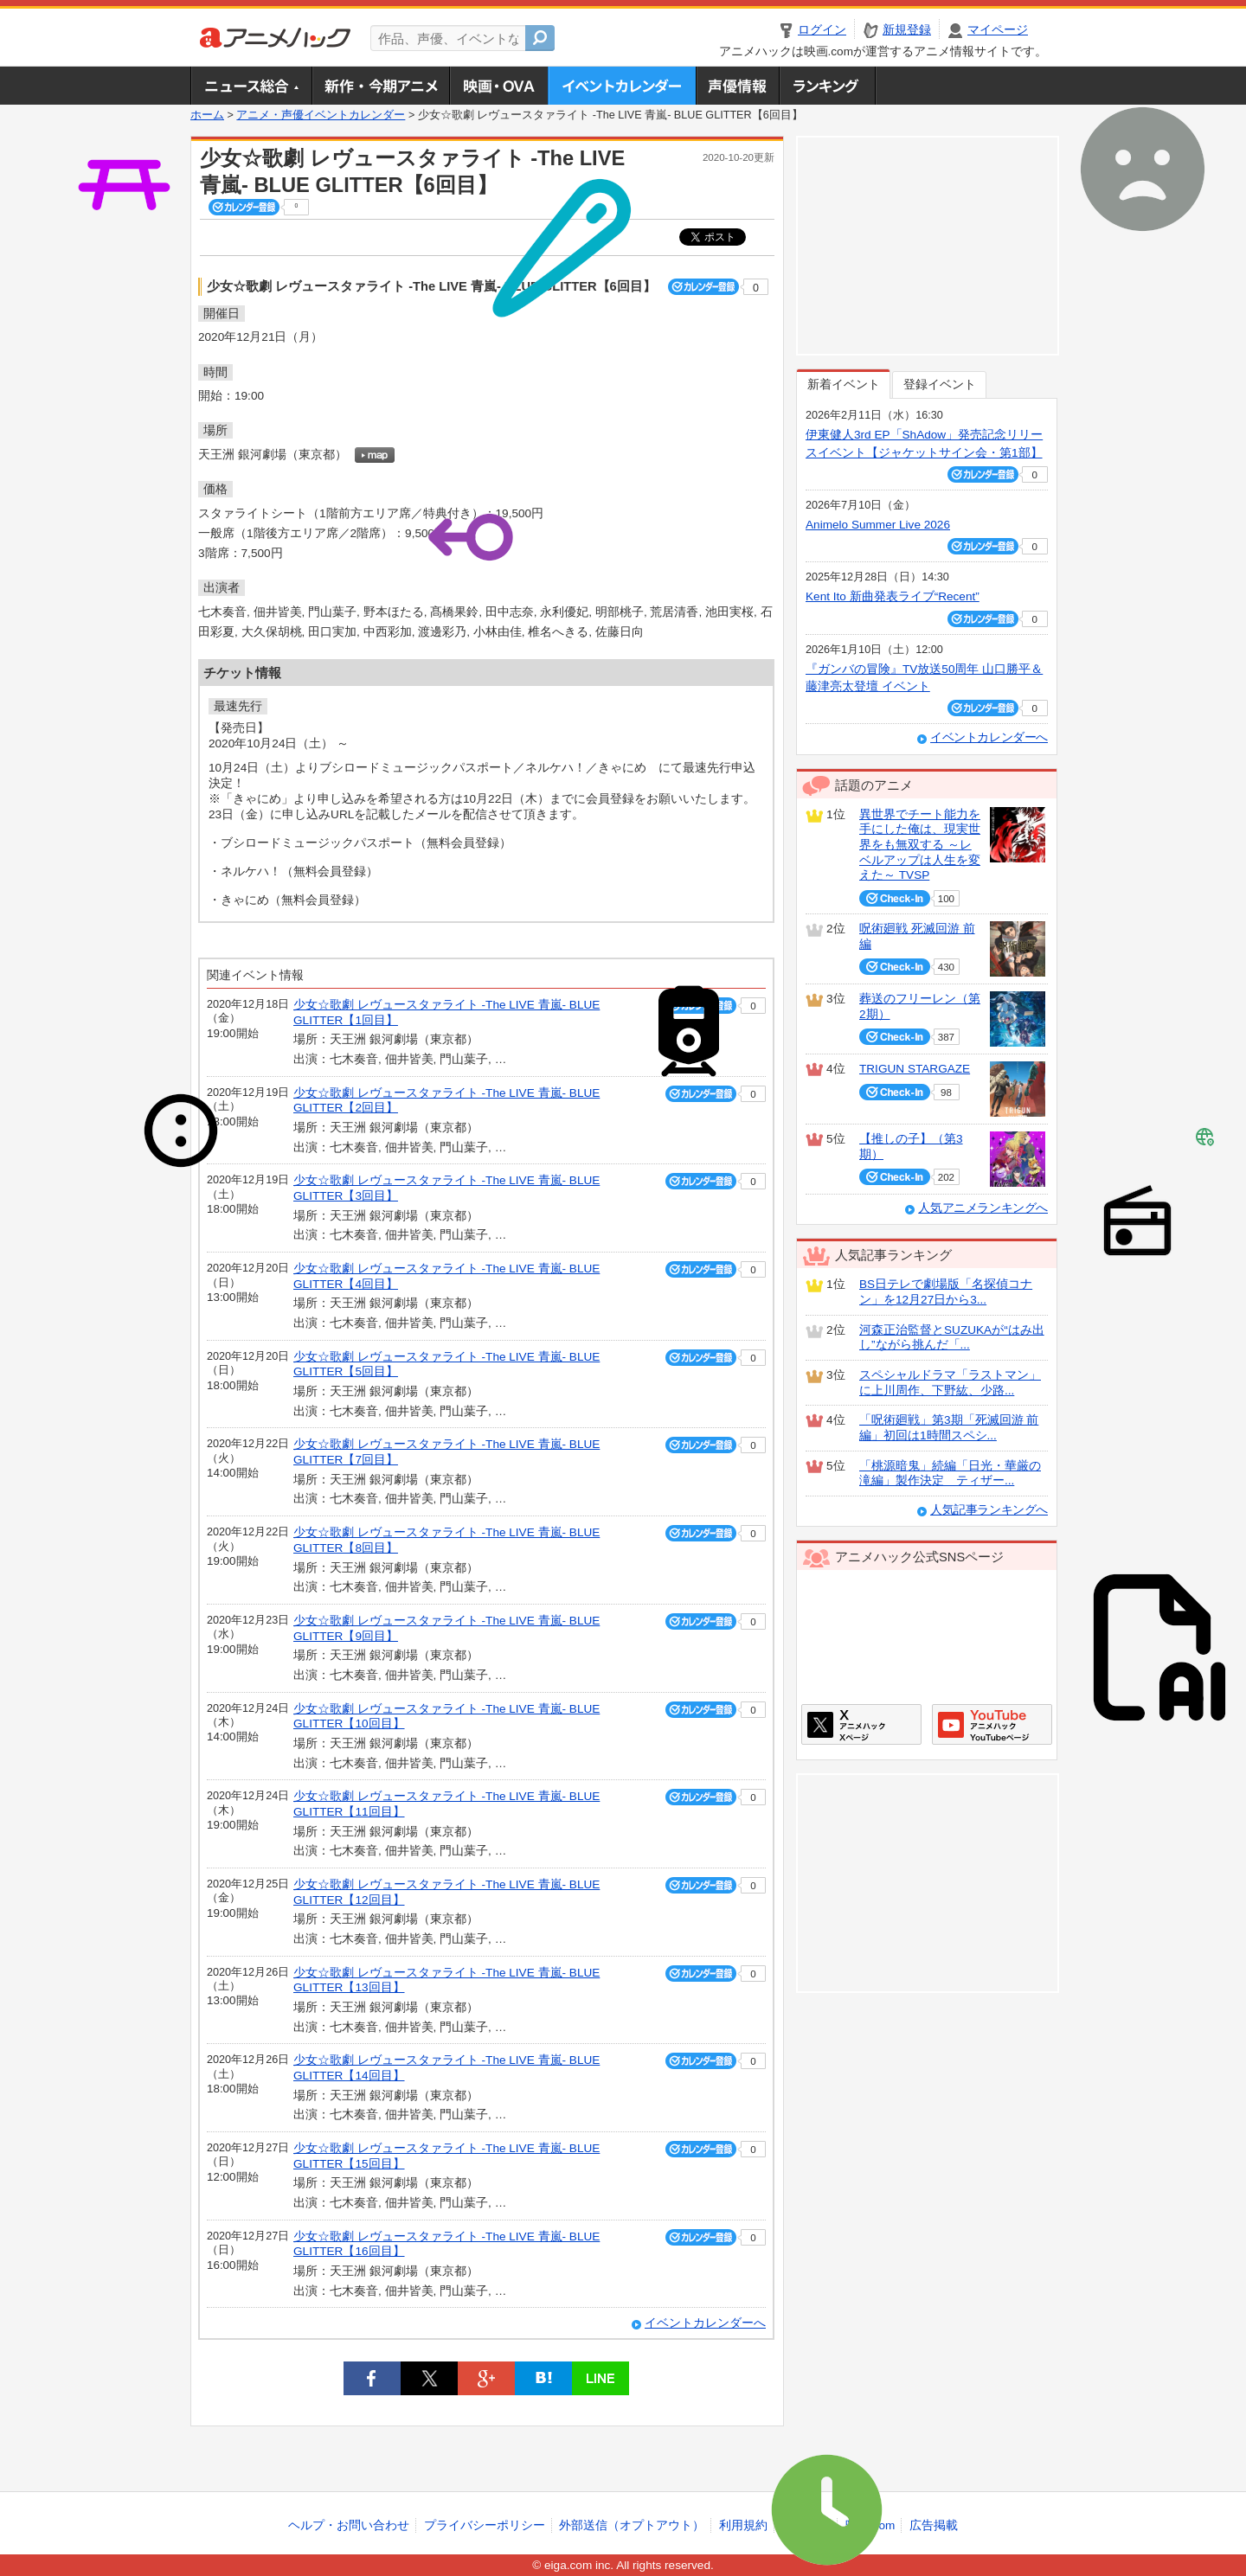  What do you see at coordinates (826, 2509) in the screenshot?
I see `view time or clock settings` at bounding box center [826, 2509].